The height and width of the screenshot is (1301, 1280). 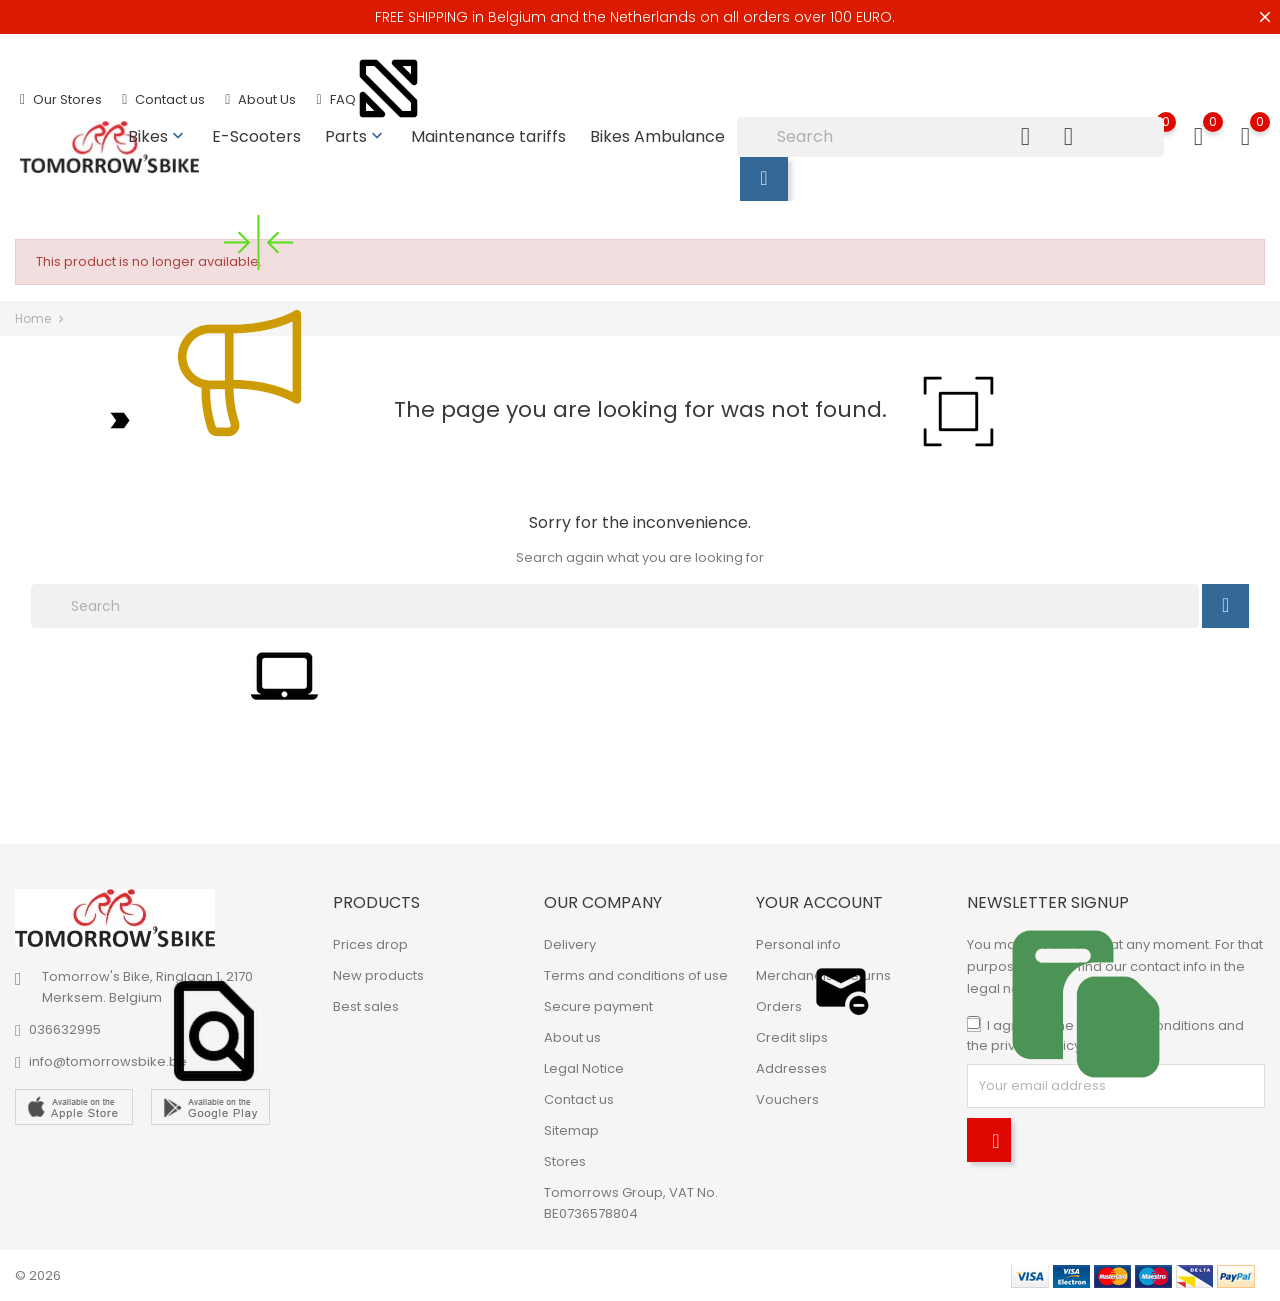 I want to click on make an announcement, so click(x=242, y=374).